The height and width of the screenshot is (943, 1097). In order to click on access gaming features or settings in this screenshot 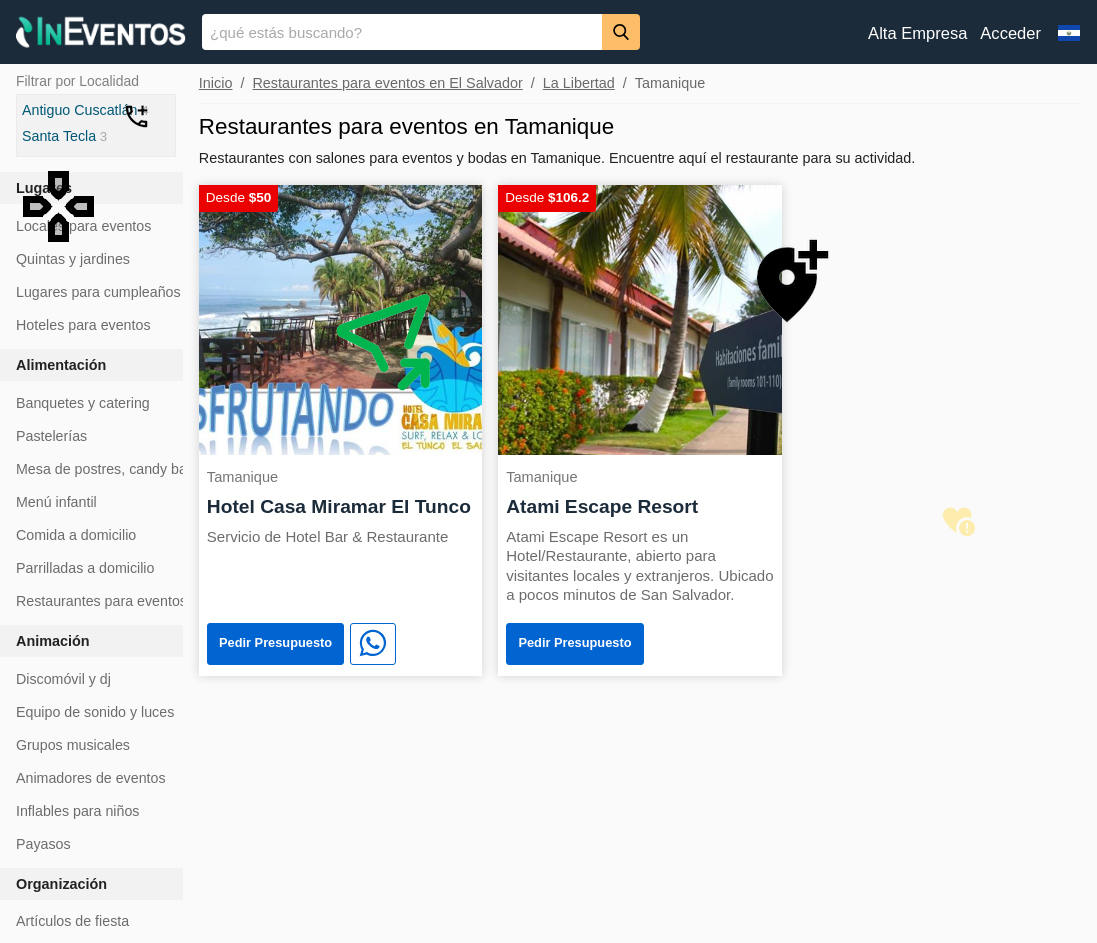, I will do `click(58, 206)`.